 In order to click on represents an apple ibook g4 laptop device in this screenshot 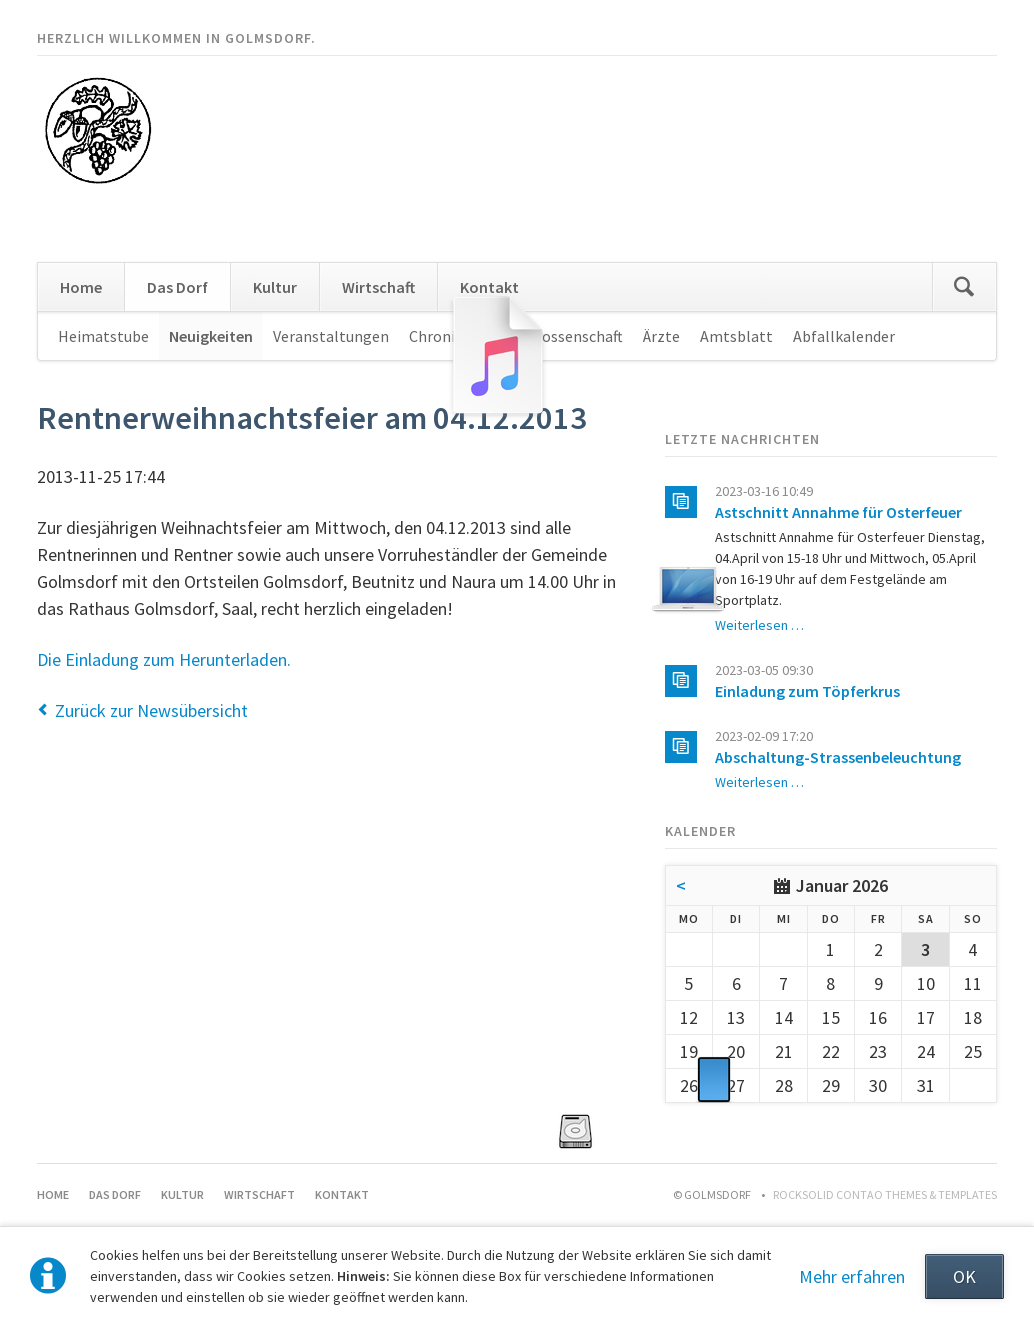, I will do `click(688, 588)`.